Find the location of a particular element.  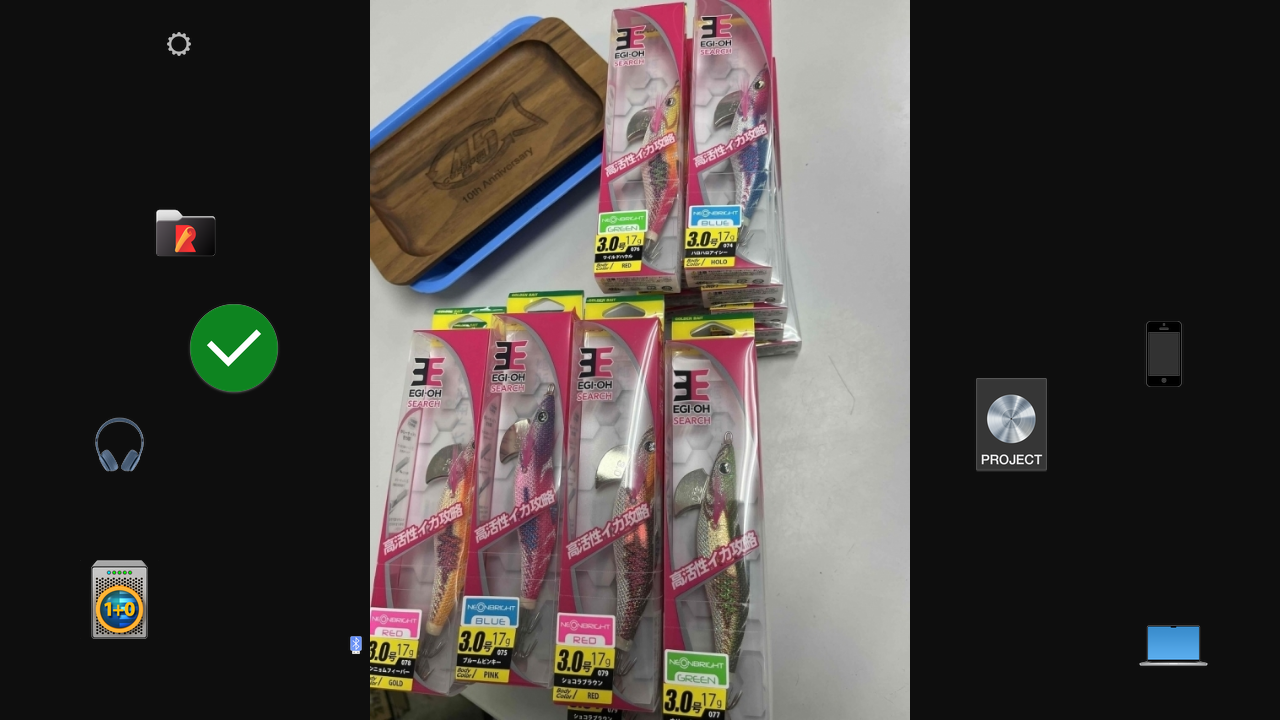

iPhone device in sidebar navigation is located at coordinates (1164, 354).